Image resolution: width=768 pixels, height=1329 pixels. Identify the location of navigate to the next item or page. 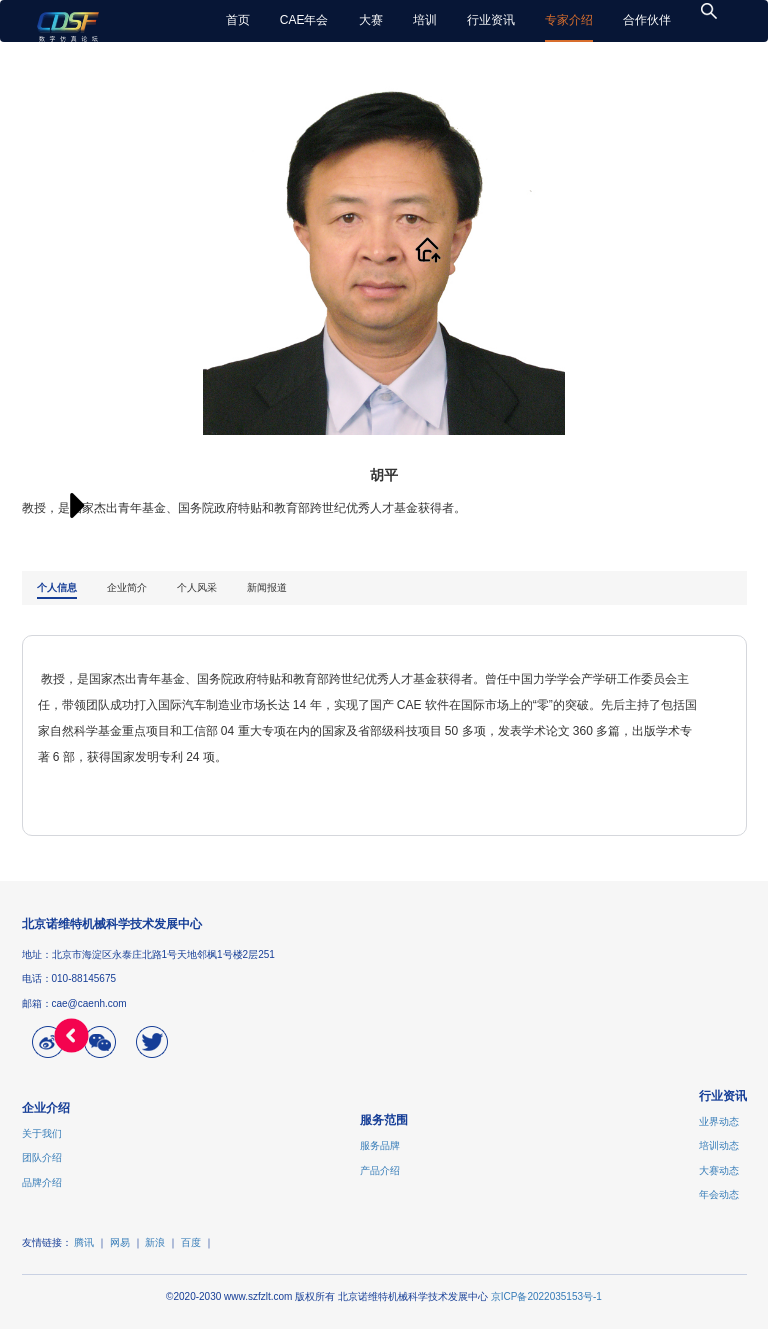
(75, 505).